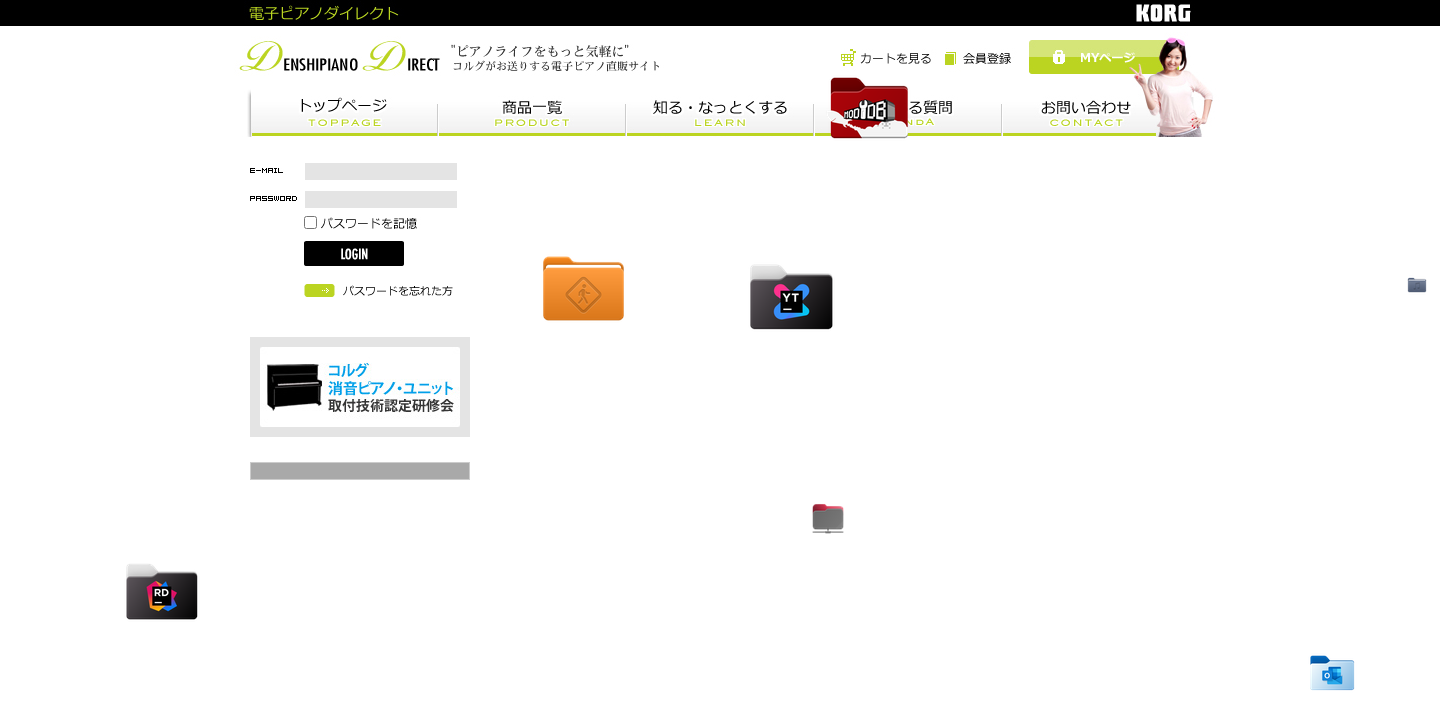  What do you see at coordinates (828, 518) in the screenshot?
I see `access files stored on a remote server` at bounding box center [828, 518].